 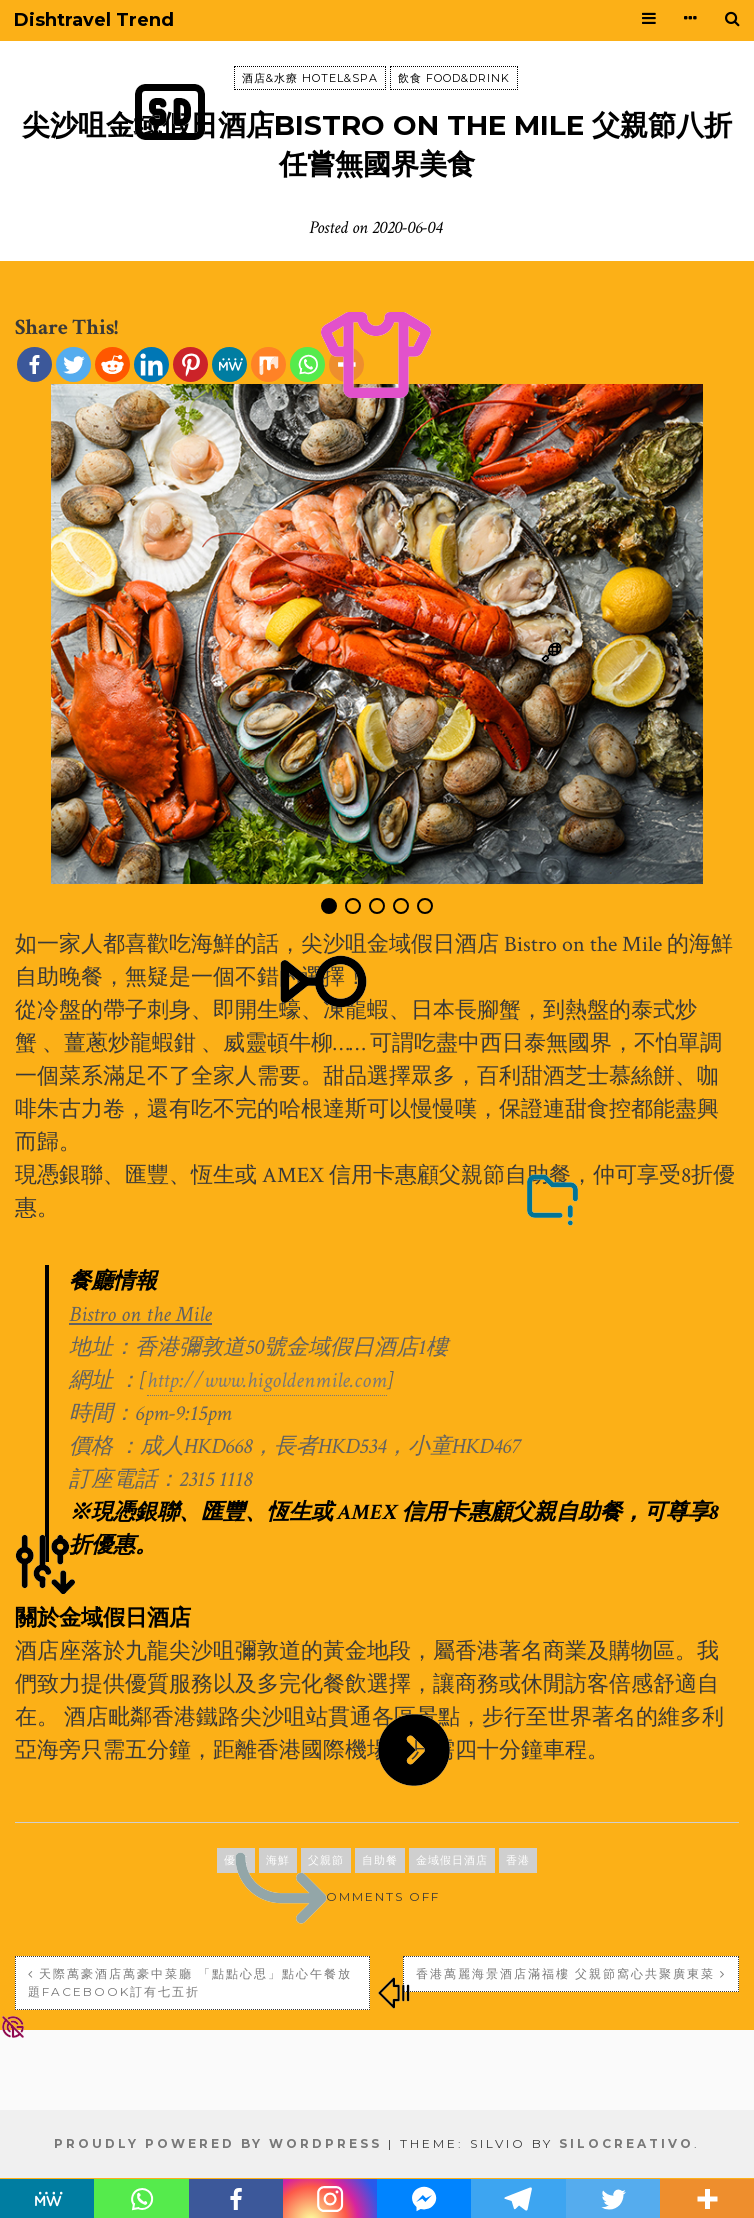 What do you see at coordinates (170, 112) in the screenshot?
I see `indicates standard definition video quality` at bounding box center [170, 112].